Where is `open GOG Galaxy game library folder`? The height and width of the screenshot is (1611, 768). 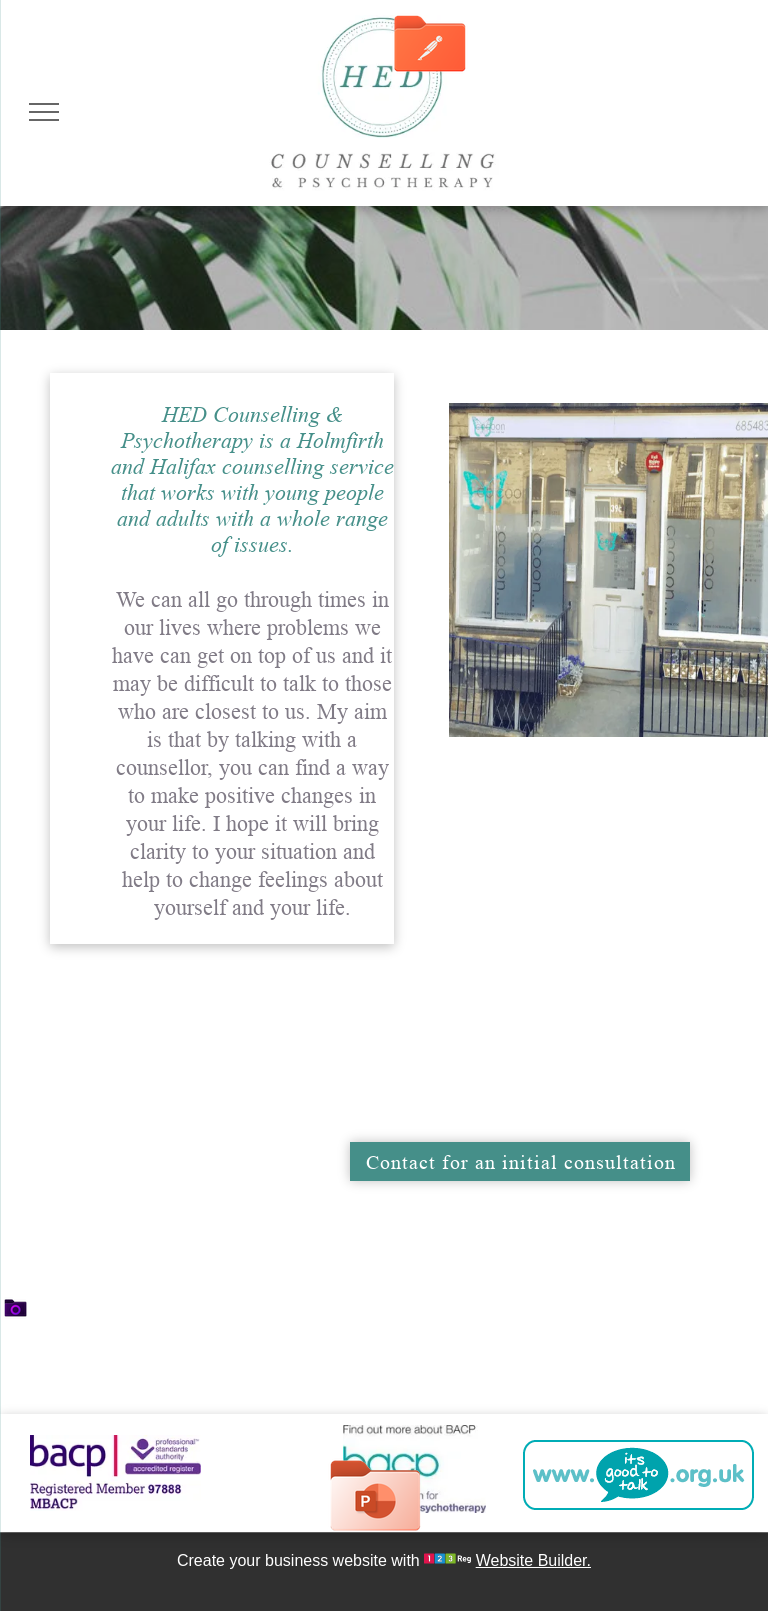 open GOG Galaxy game library folder is located at coordinates (15, 1308).